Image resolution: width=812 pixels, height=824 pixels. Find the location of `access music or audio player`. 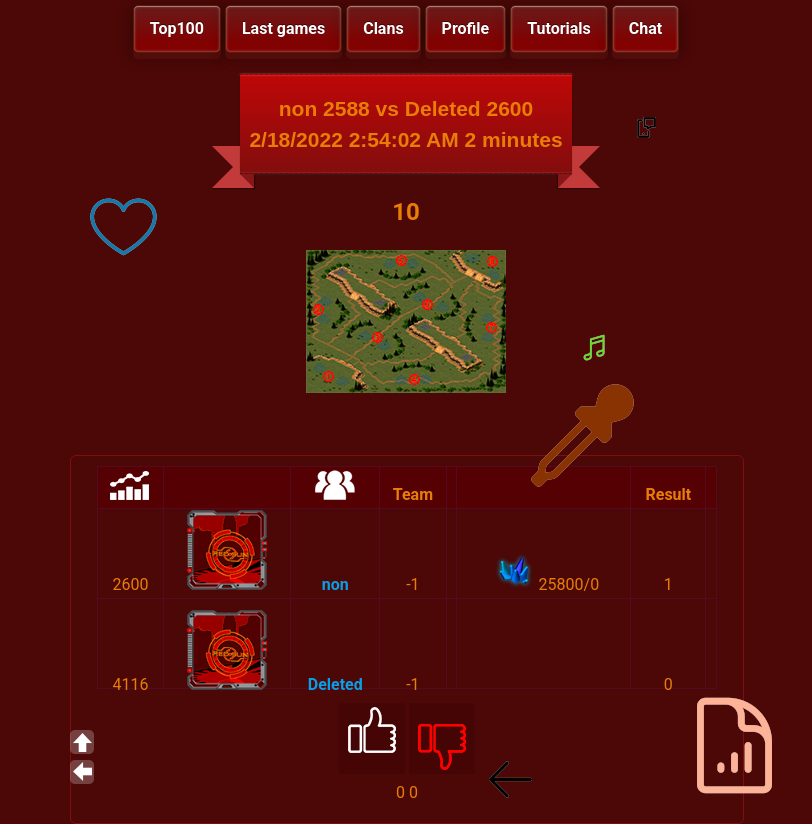

access music or audio player is located at coordinates (594, 347).